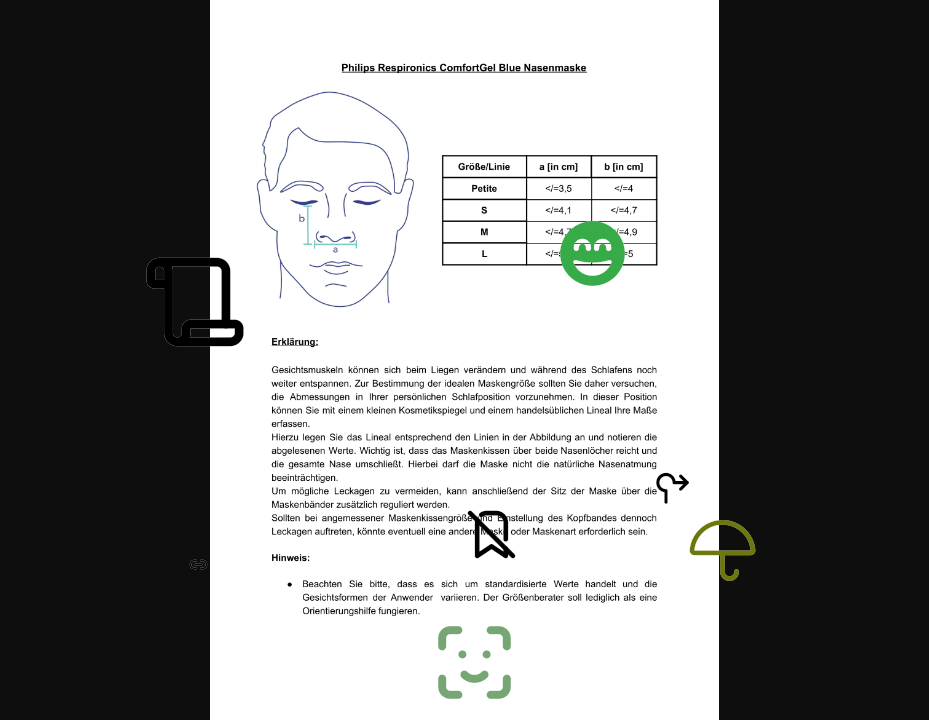 This screenshot has width=929, height=720. Describe the element at coordinates (198, 564) in the screenshot. I see `copy or share a link` at that location.